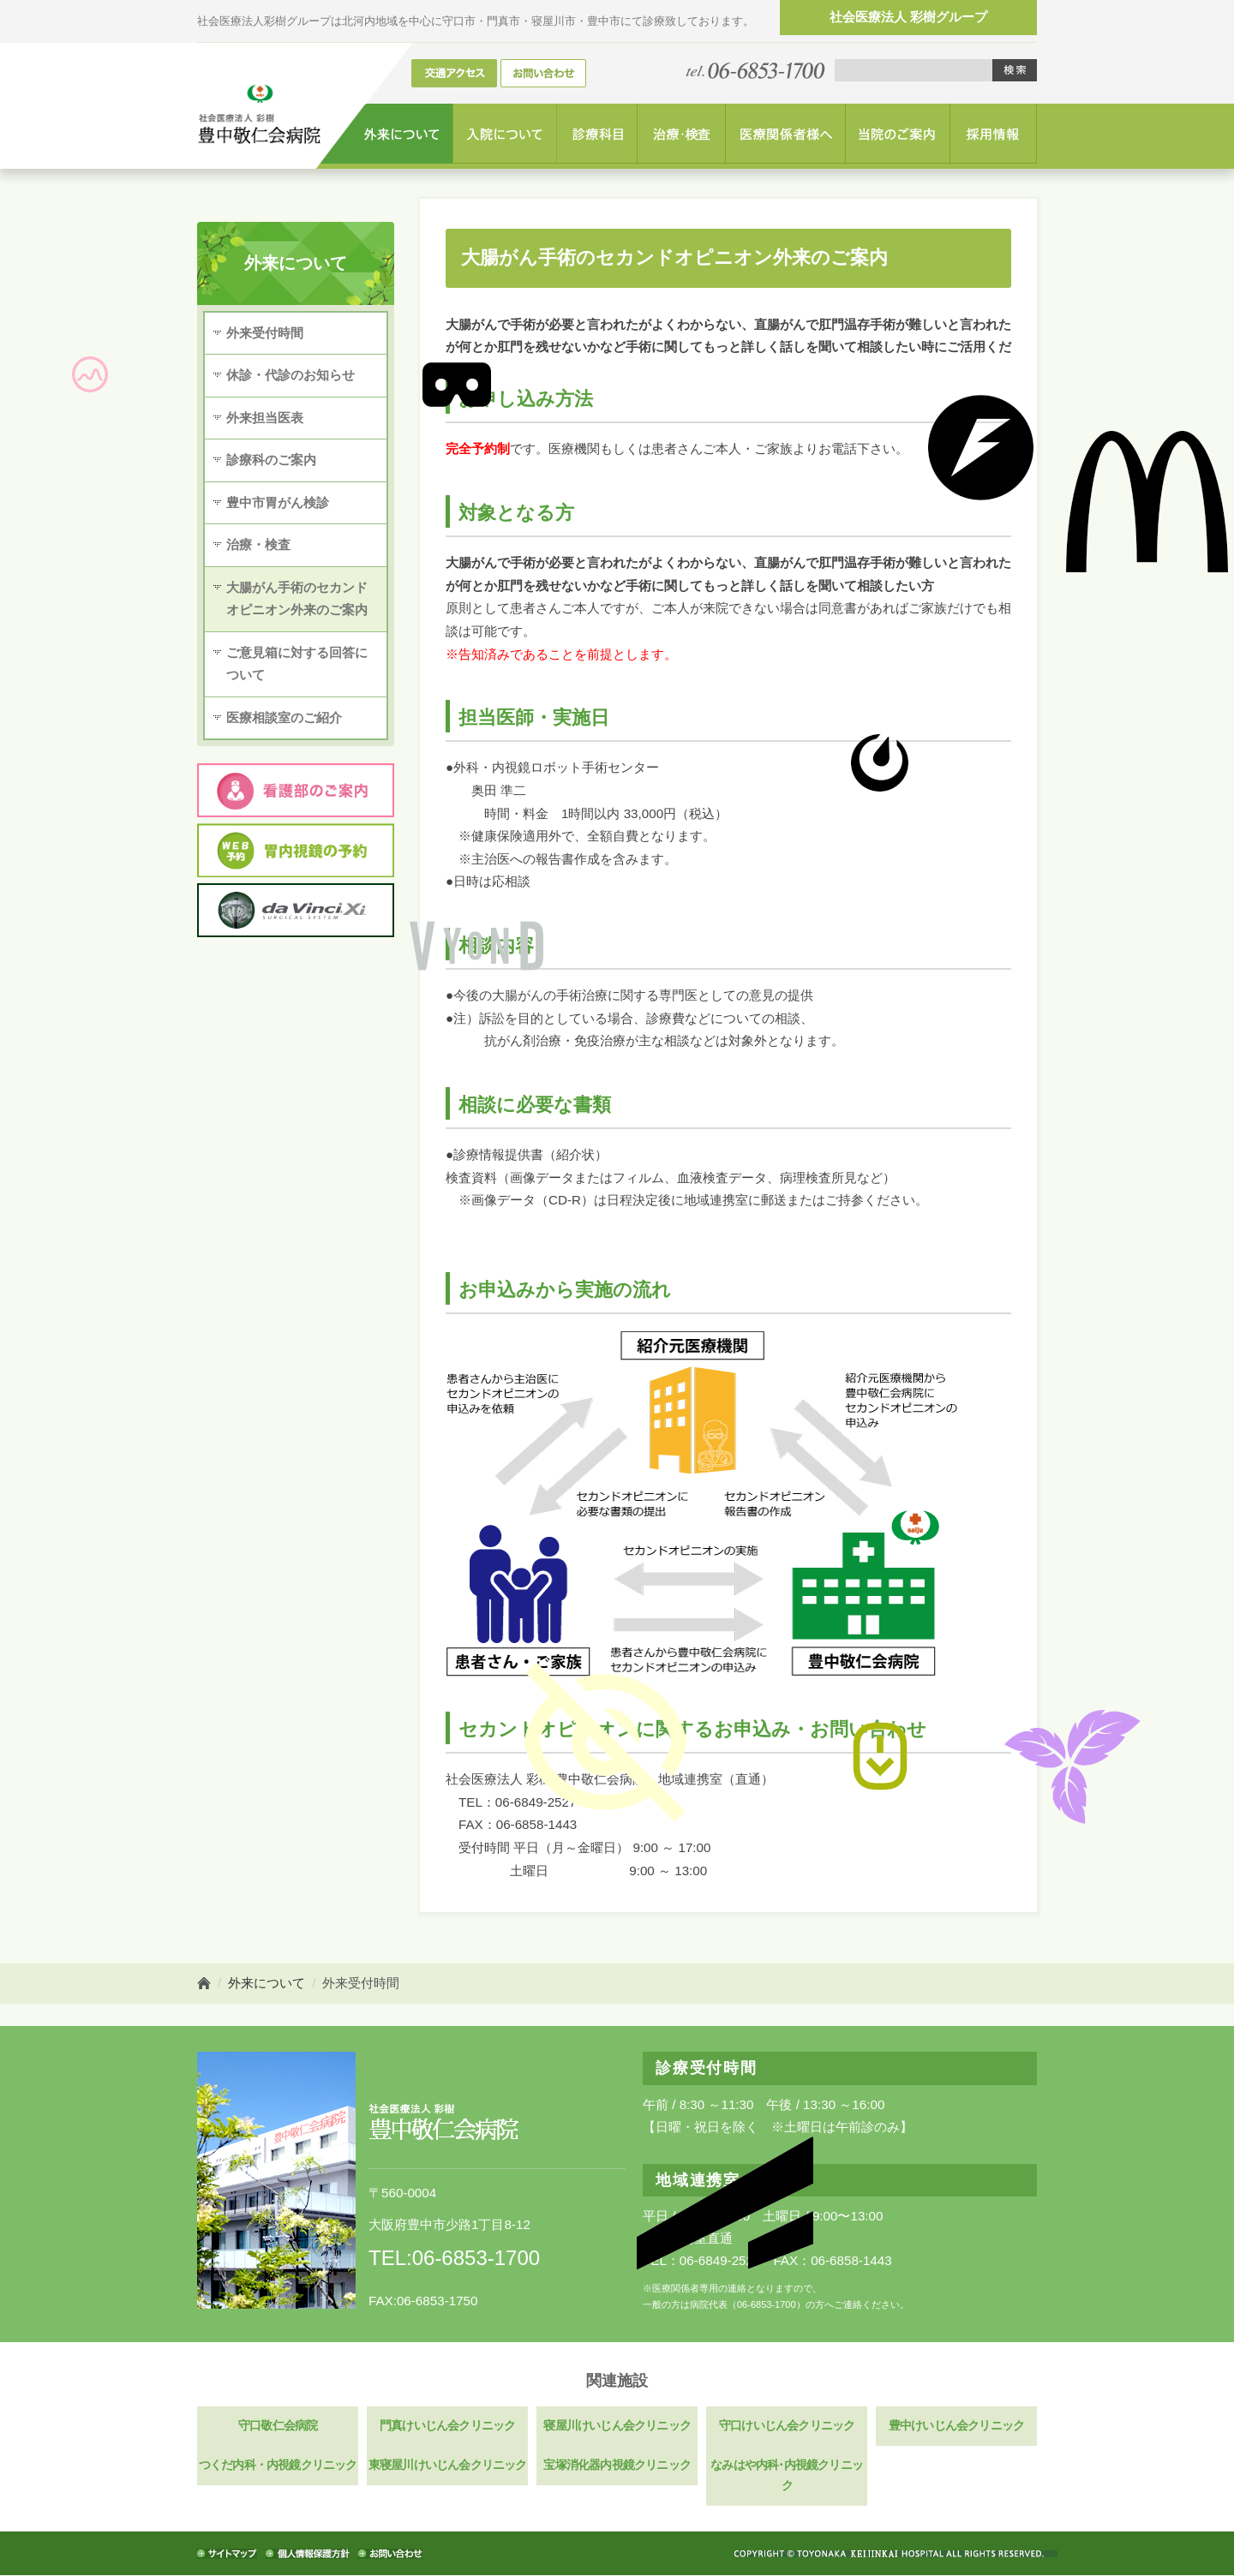  Describe the element at coordinates (980, 447) in the screenshot. I see `FastAPI framework branding or integration` at that location.